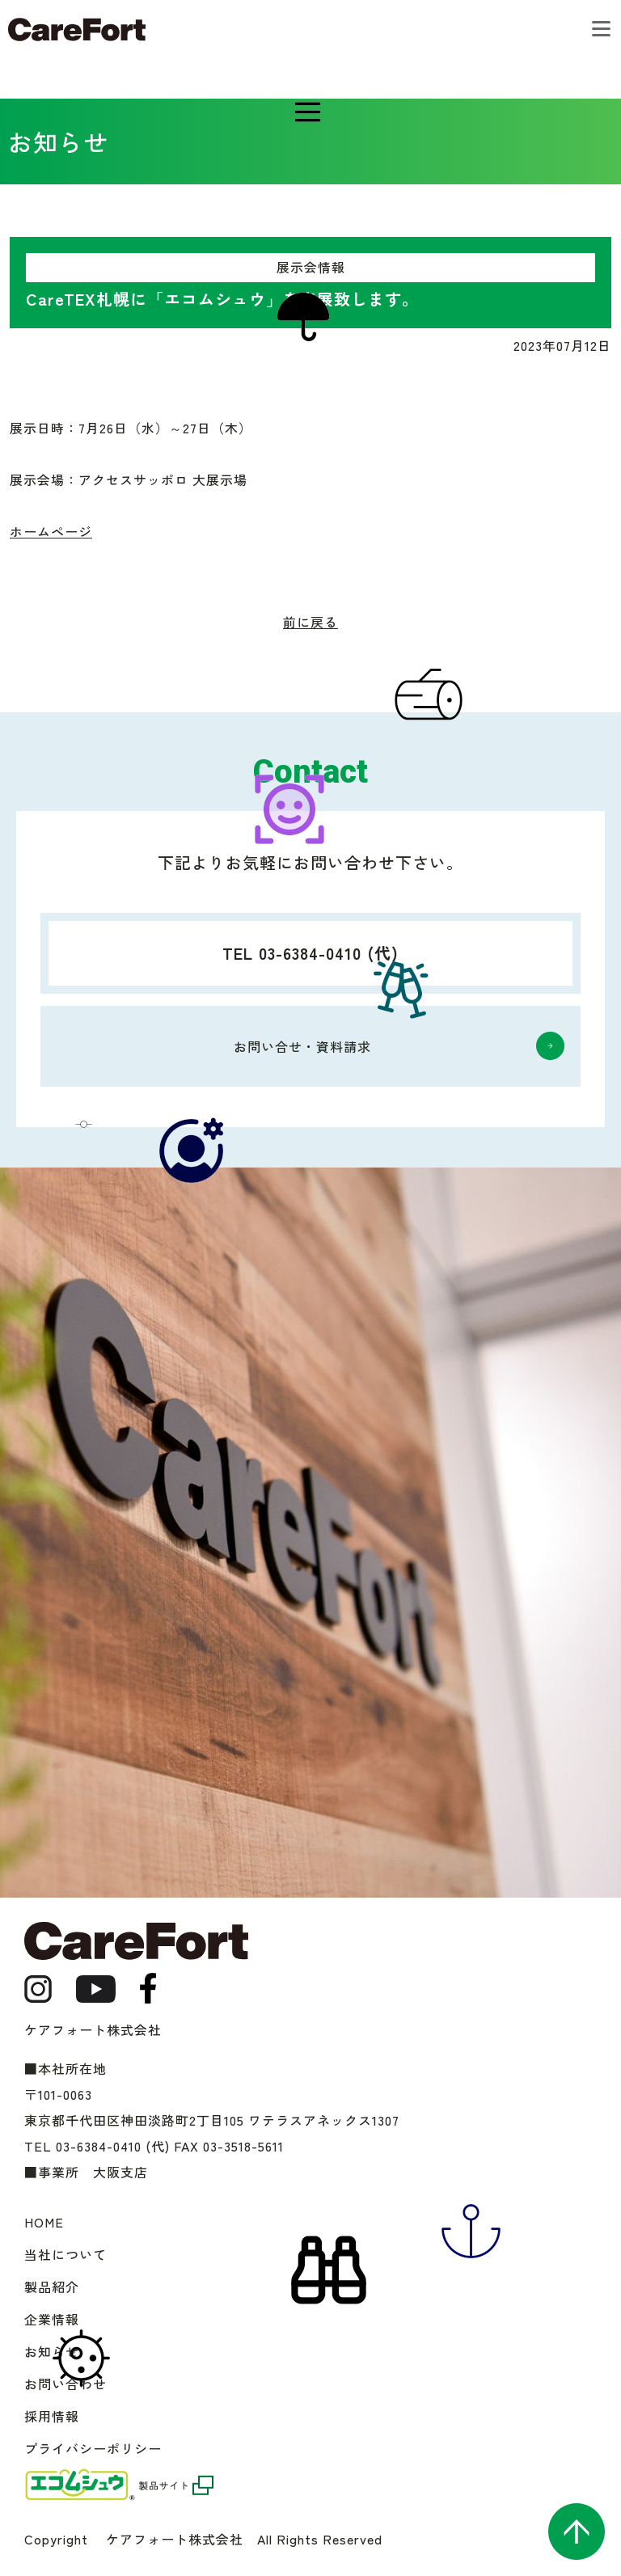 This screenshot has width=621, height=2576. Describe the element at coordinates (83, 1124) in the screenshot. I see `view commit history in version control` at that location.